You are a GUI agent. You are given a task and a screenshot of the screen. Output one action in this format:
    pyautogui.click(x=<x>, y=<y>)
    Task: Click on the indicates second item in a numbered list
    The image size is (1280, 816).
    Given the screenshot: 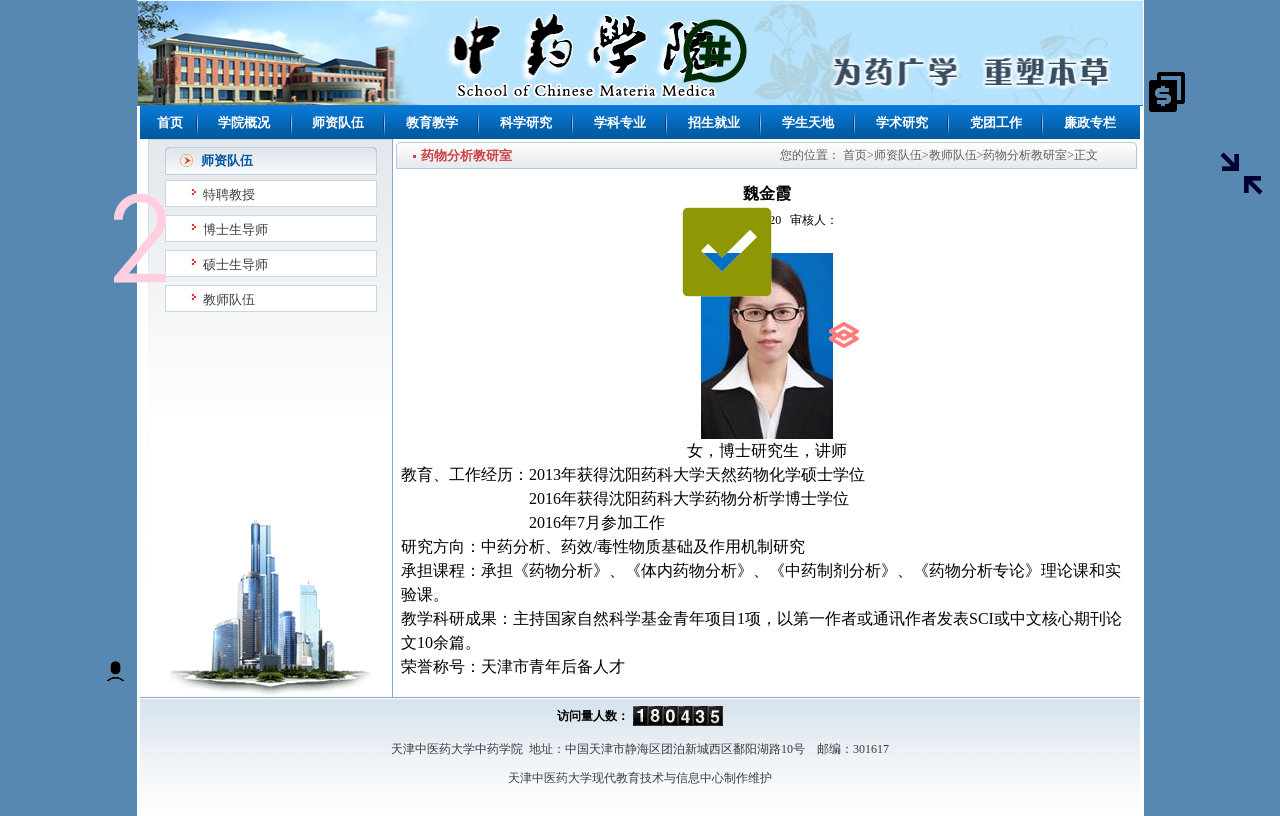 What is the action you would take?
    pyautogui.click(x=140, y=239)
    